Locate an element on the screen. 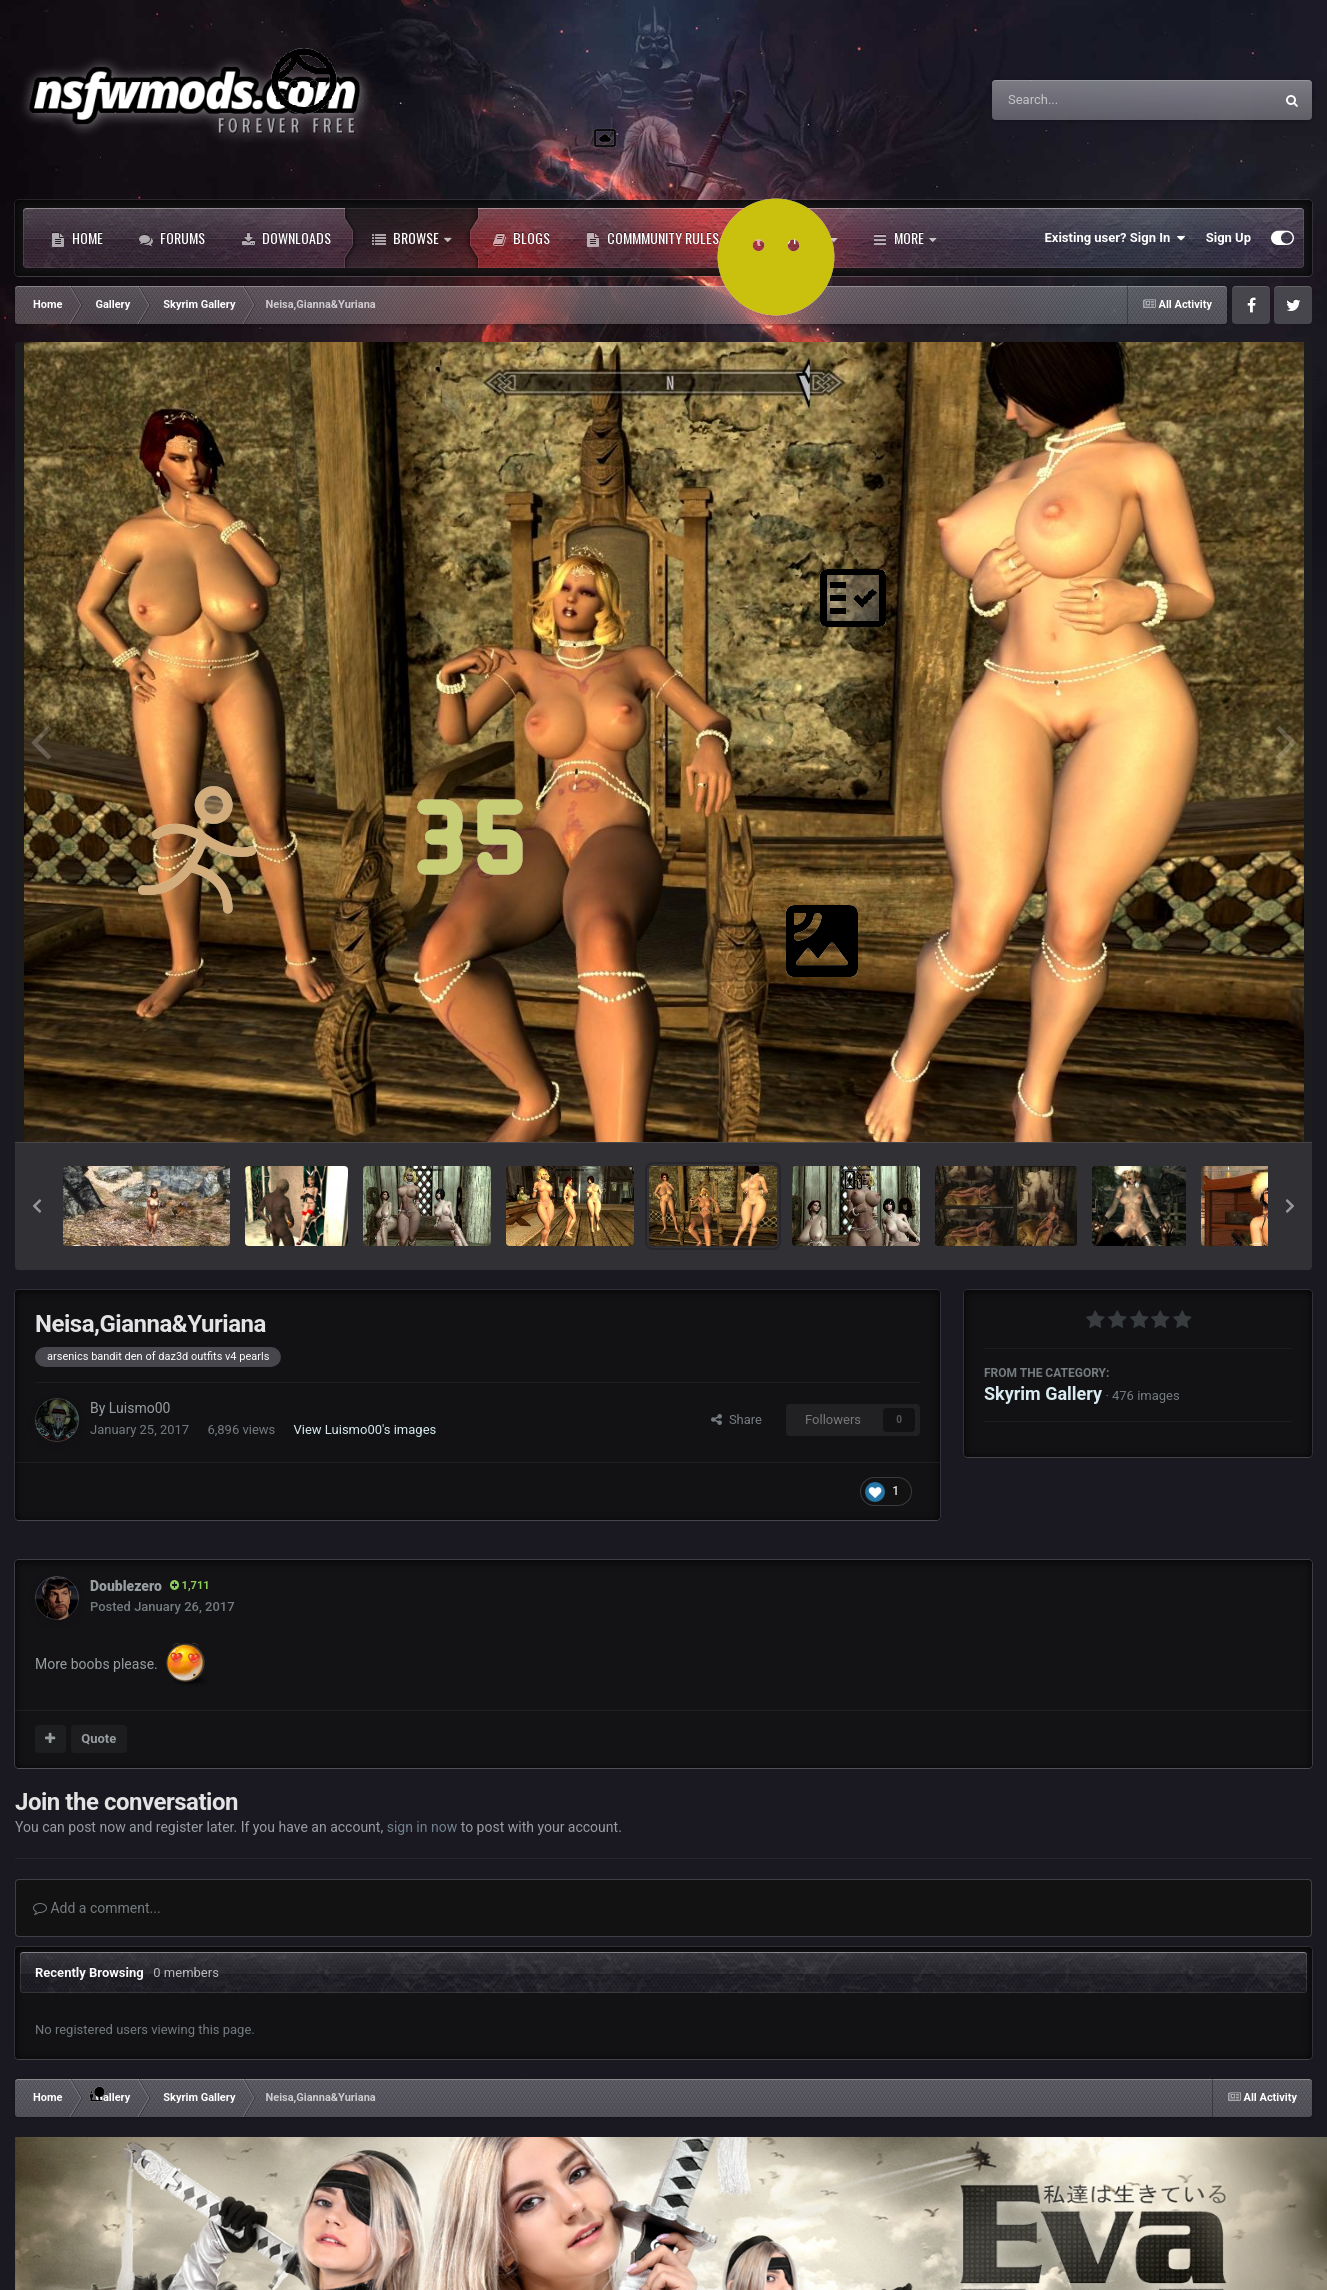 The image size is (1327, 2290). indicates neutral feedback or rating is located at coordinates (776, 257).